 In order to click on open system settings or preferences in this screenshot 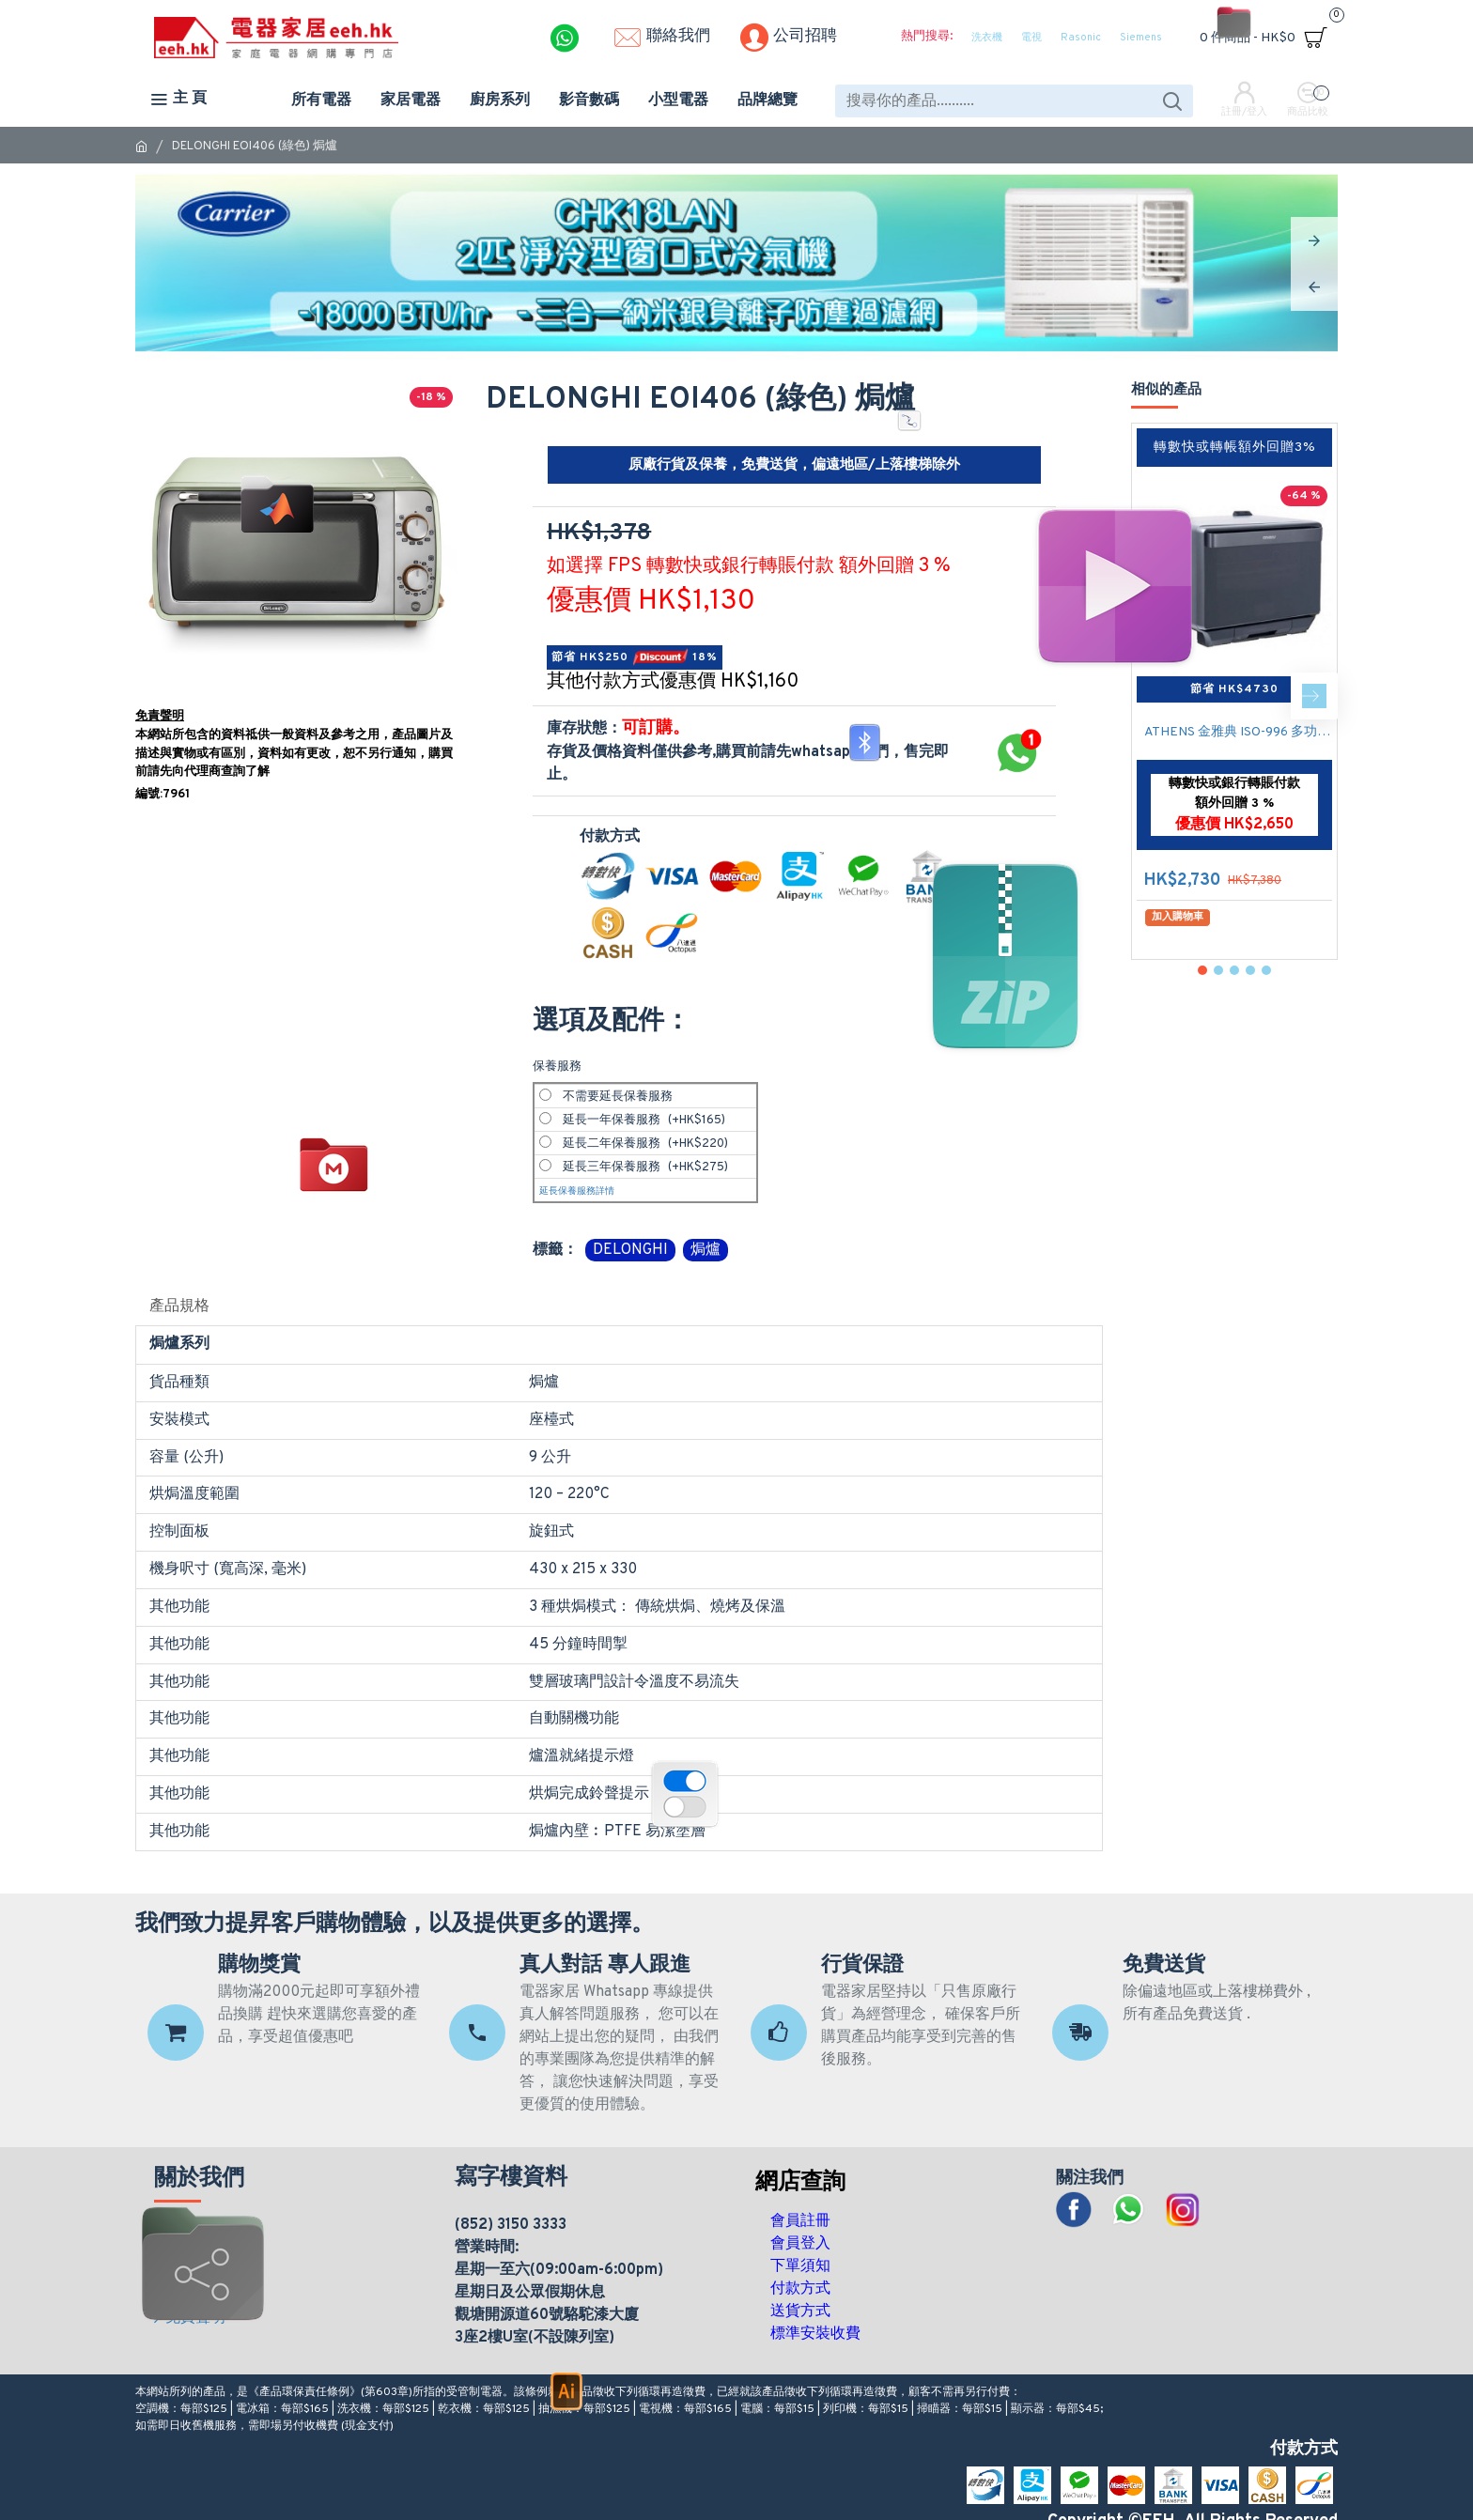, I will do `click(685, 1794)`.